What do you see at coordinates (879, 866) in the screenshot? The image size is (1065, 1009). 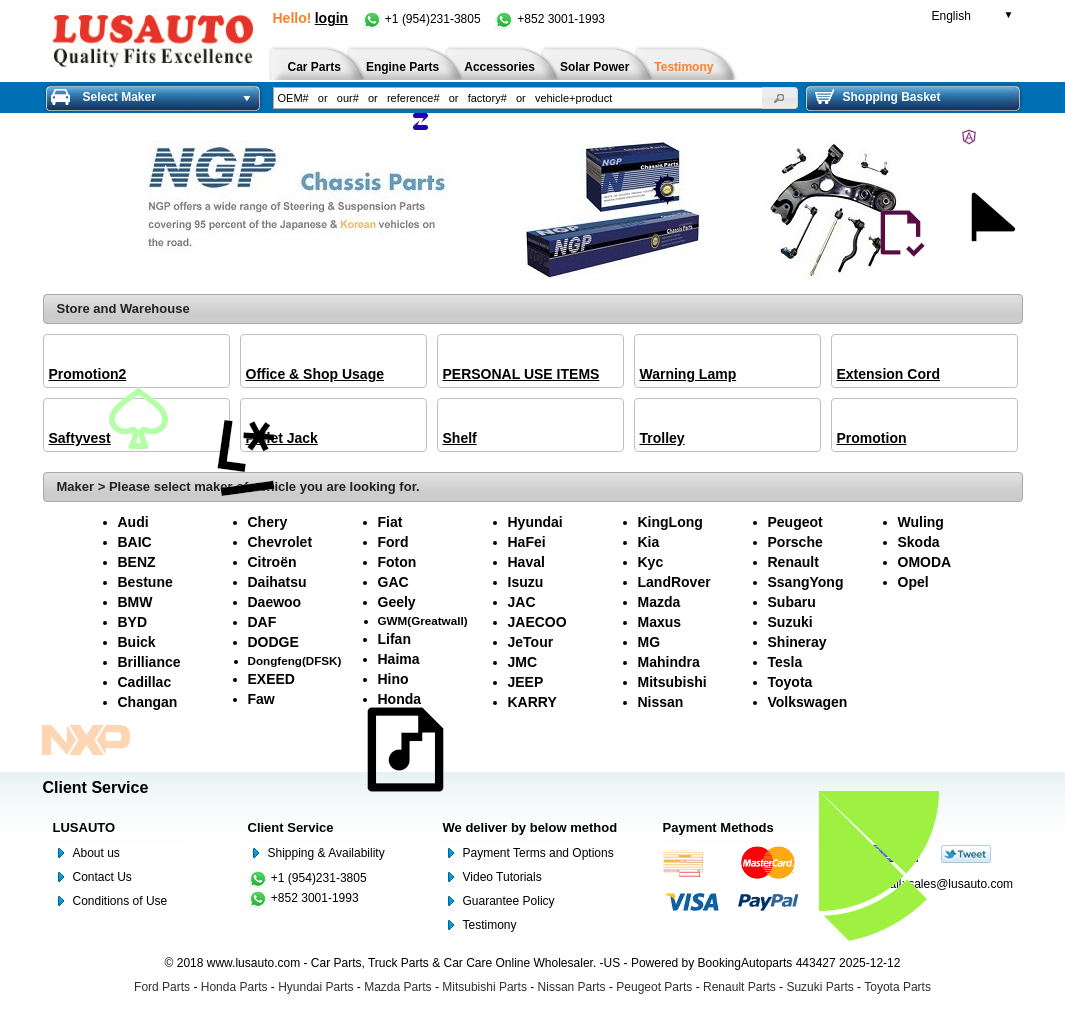 I see `open Poetry package manager` at bounding box center [879, 866].